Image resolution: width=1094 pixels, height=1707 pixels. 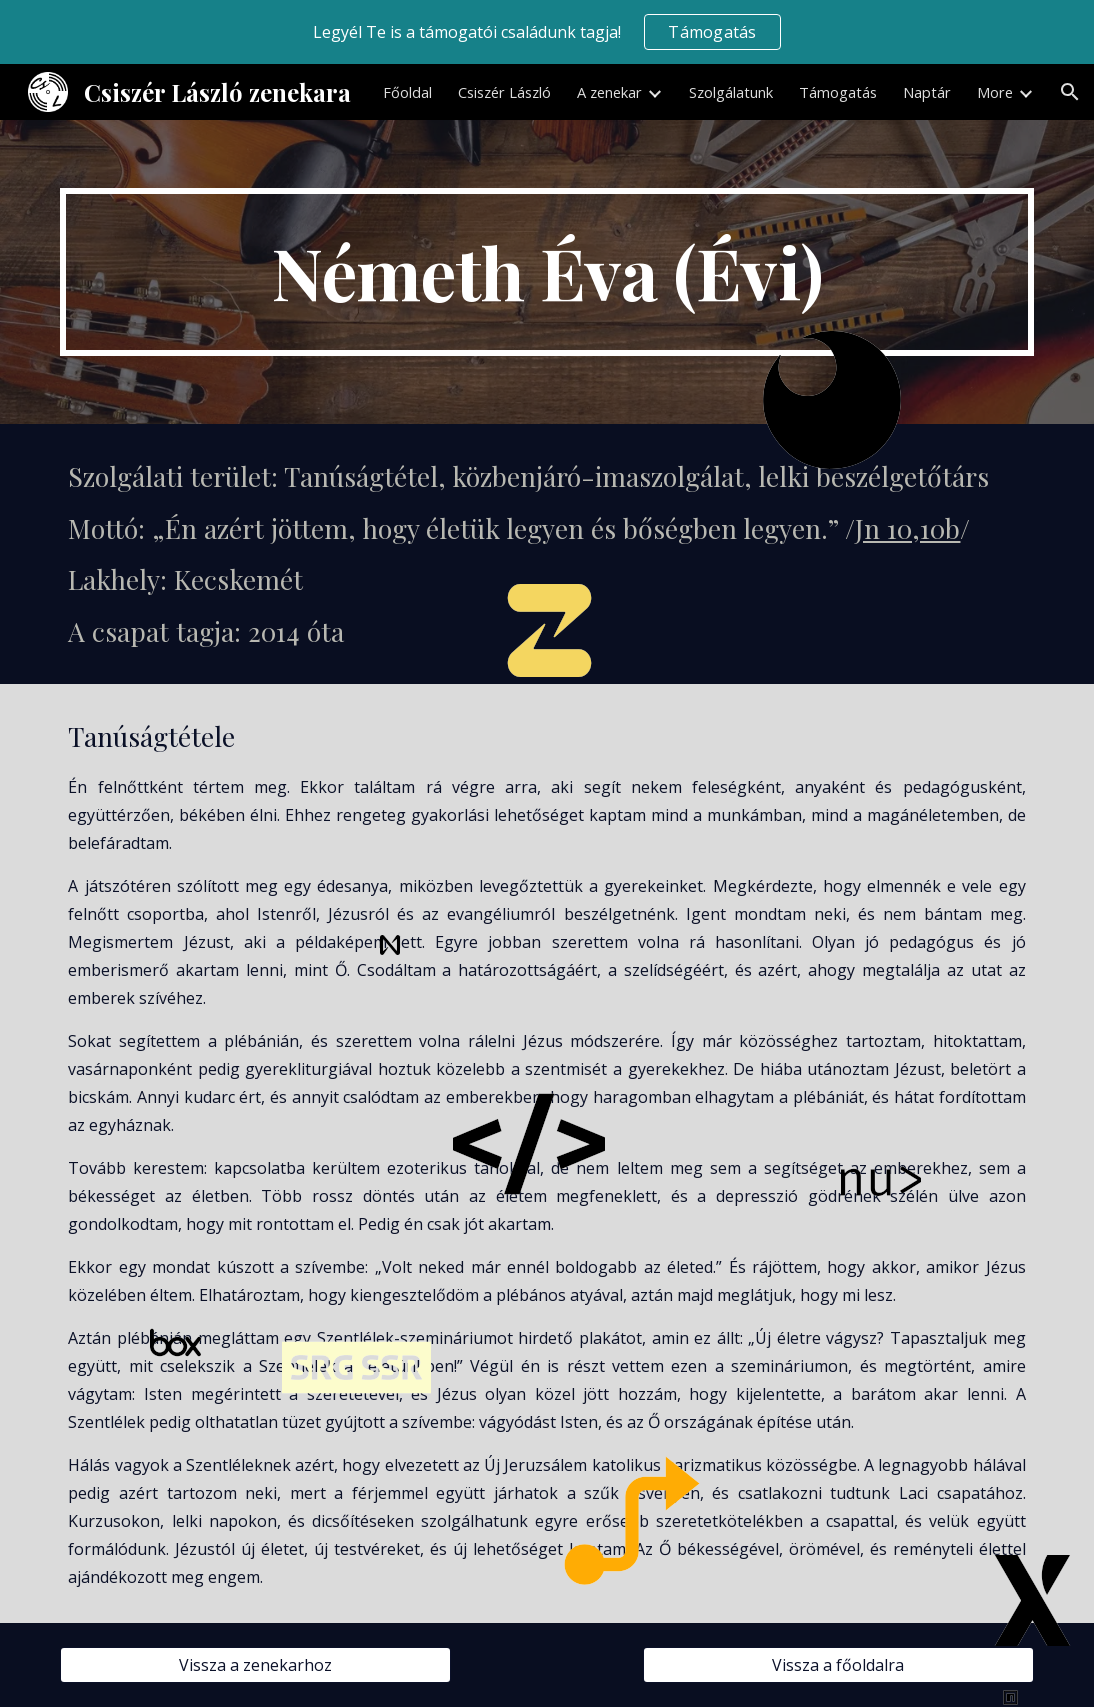 What do you see at coordinates (529, 1144) in the screenshot?
I see `htmx library or framework logo` at bounding box center [529, 1144].